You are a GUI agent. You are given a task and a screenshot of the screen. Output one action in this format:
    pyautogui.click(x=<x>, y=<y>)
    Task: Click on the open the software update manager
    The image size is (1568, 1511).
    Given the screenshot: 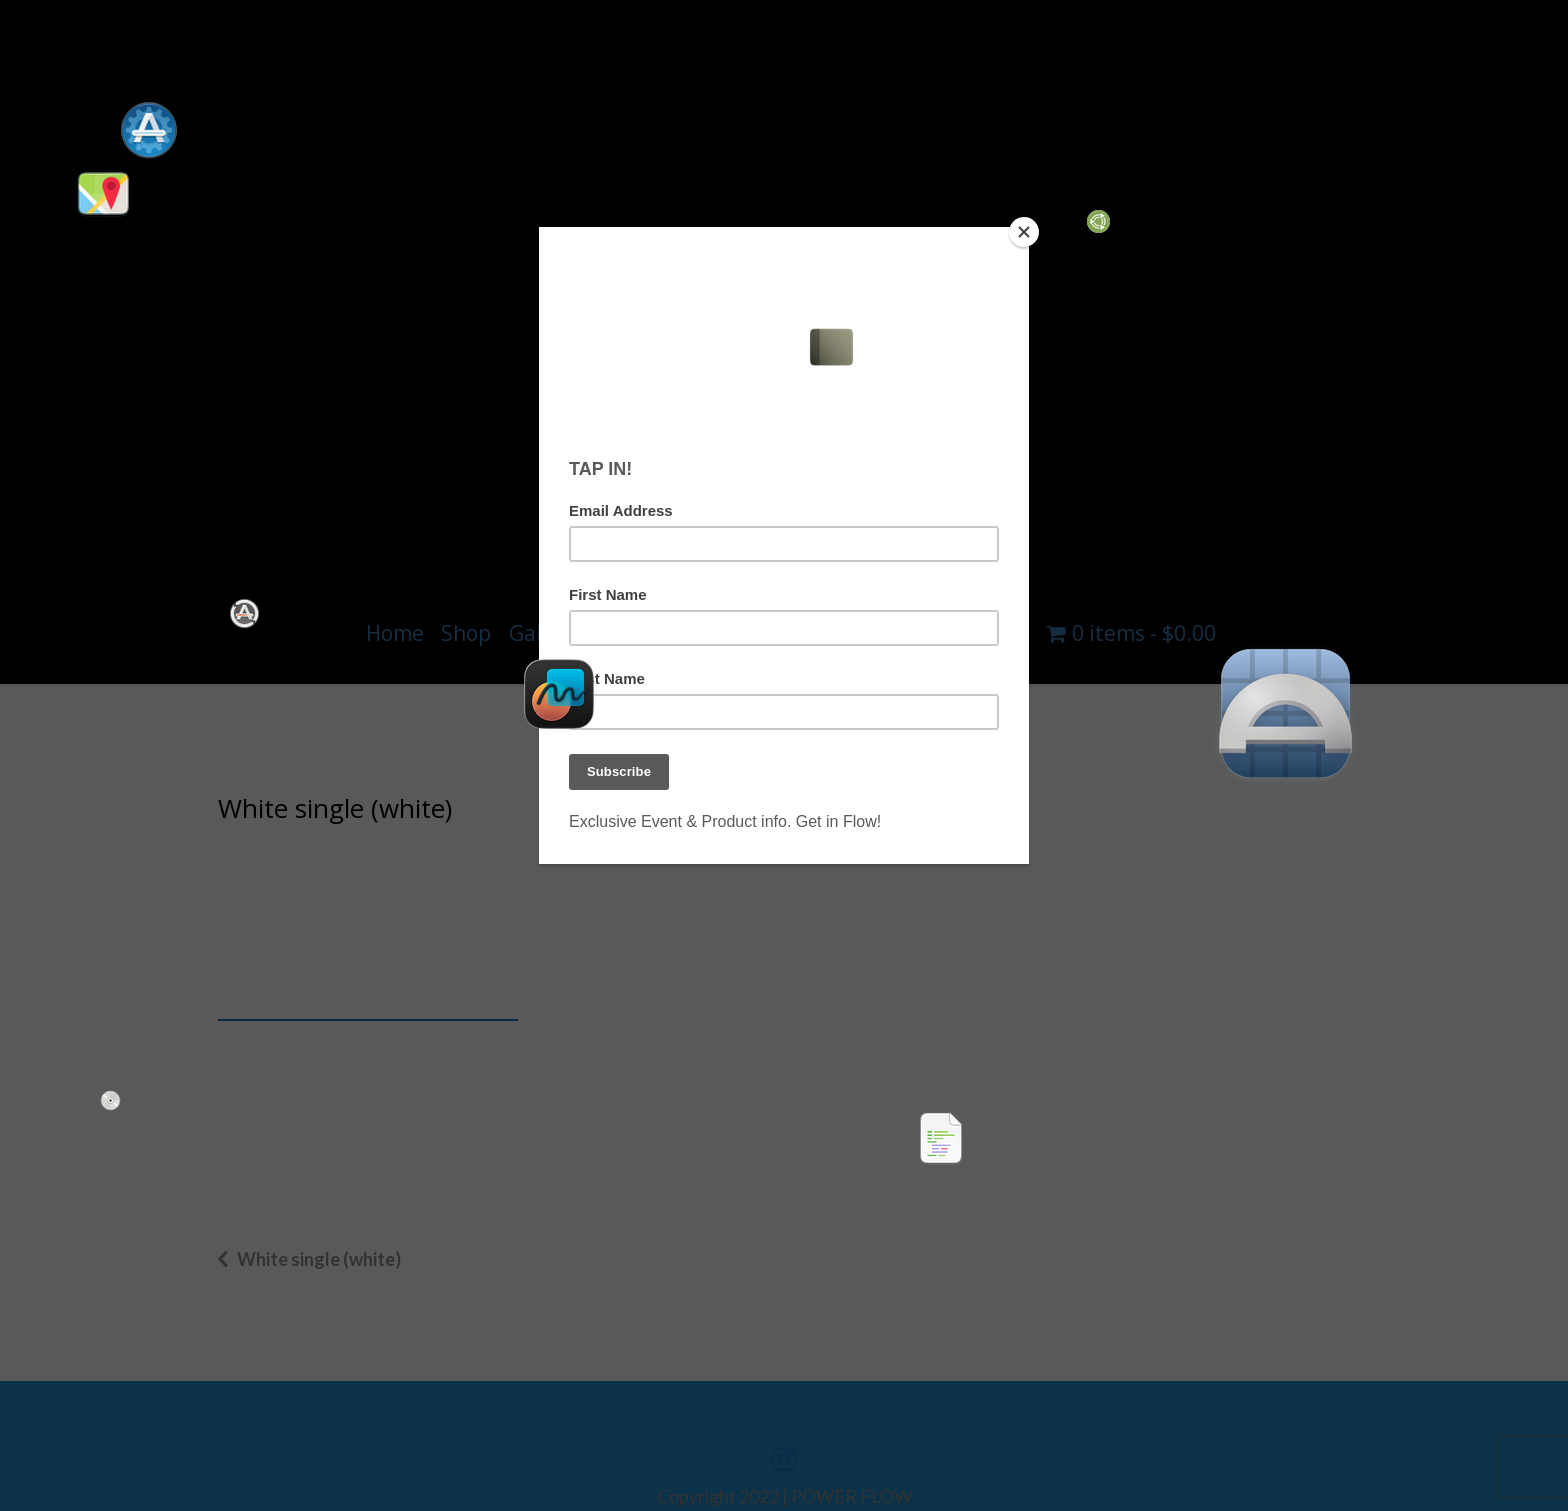 What is the action you would take?
    pyautogui.click(x=244, y=613)
    